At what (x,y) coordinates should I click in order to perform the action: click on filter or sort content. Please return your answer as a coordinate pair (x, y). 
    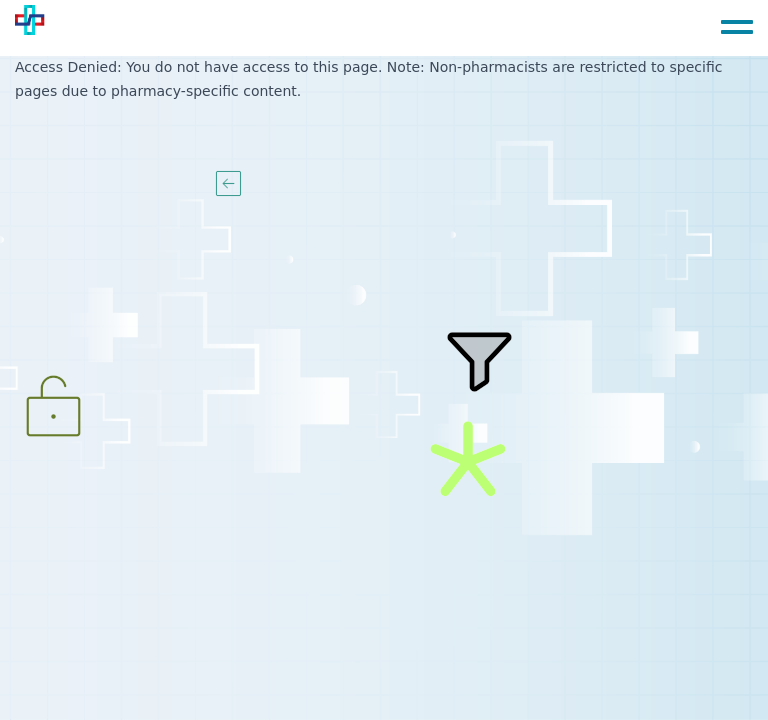
    Looking at the image, I should click on (479, 359).